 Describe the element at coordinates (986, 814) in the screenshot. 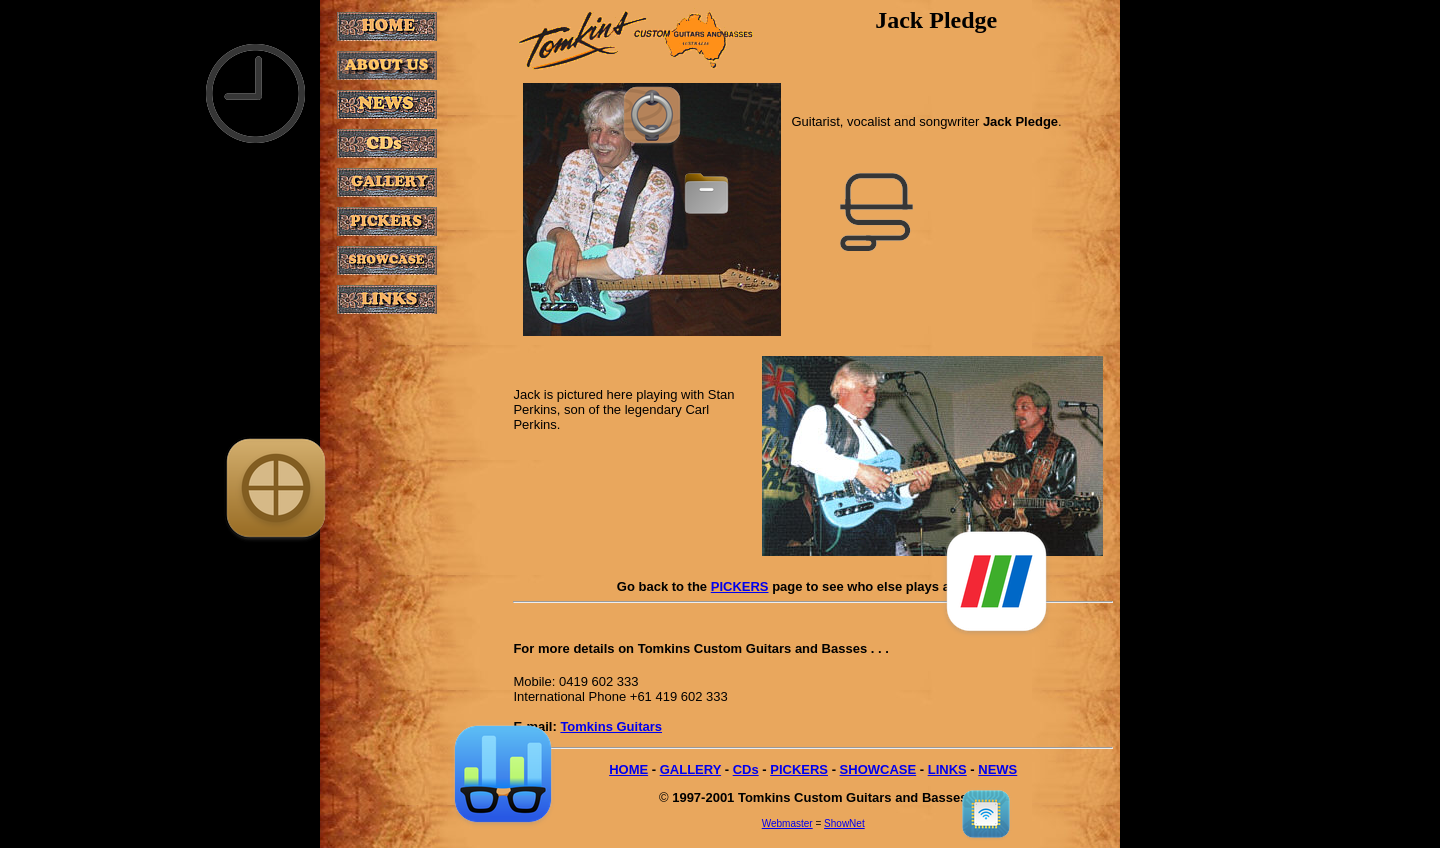

I see `view network adapter settings` at that location.